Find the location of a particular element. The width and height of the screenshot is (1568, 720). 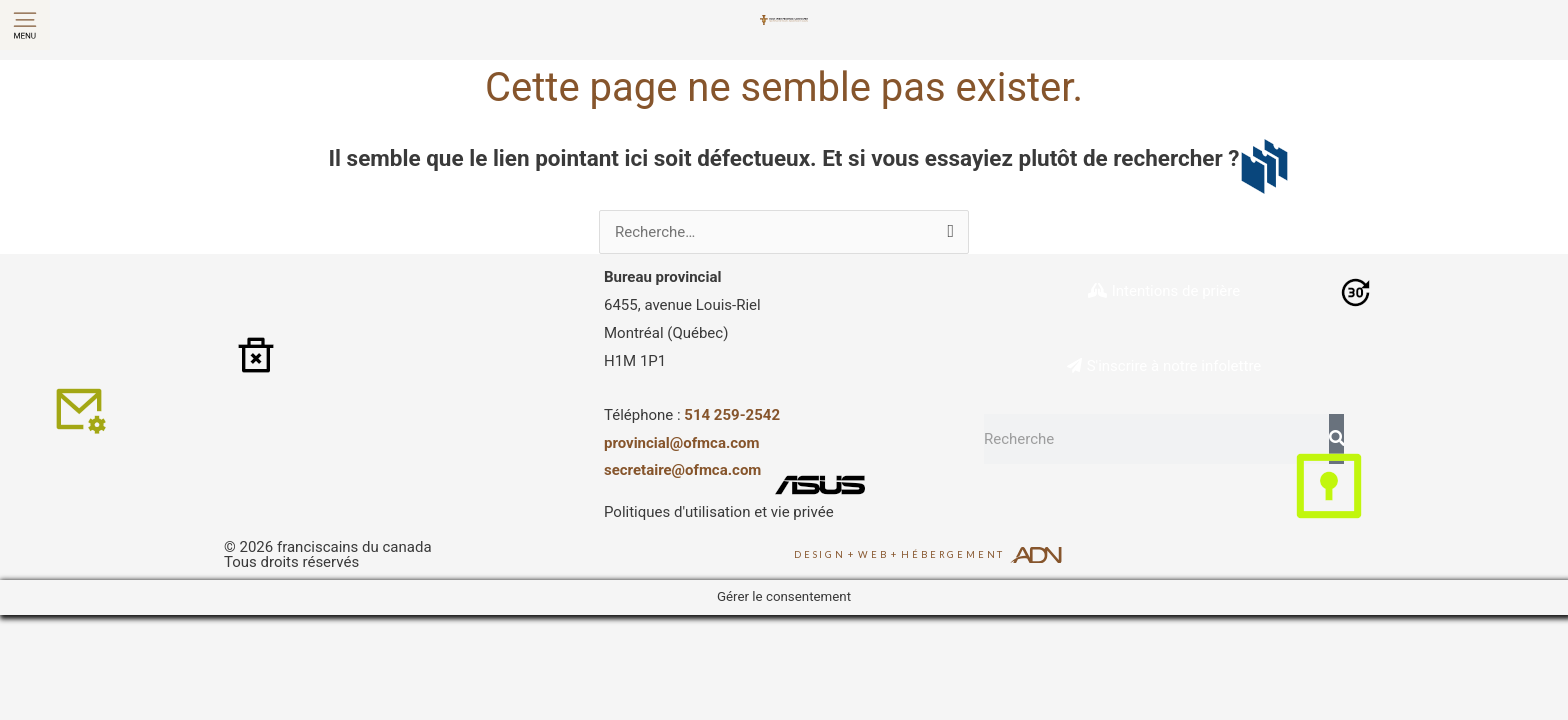

access email settings is located at coordinates (79, 409).